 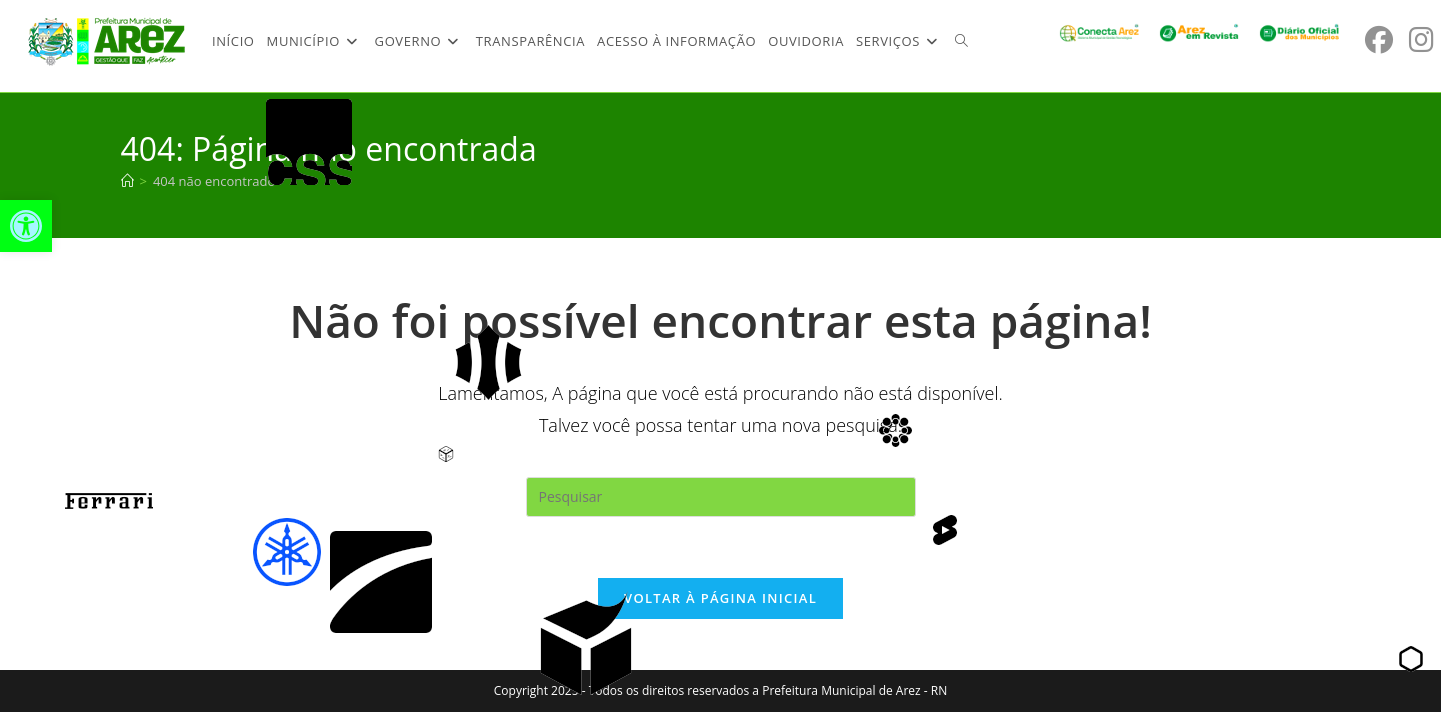 What do you see at coordinates (381, 582) in the screenshot?
I see `devexpress brand logo` at bounding box center [381, 582].